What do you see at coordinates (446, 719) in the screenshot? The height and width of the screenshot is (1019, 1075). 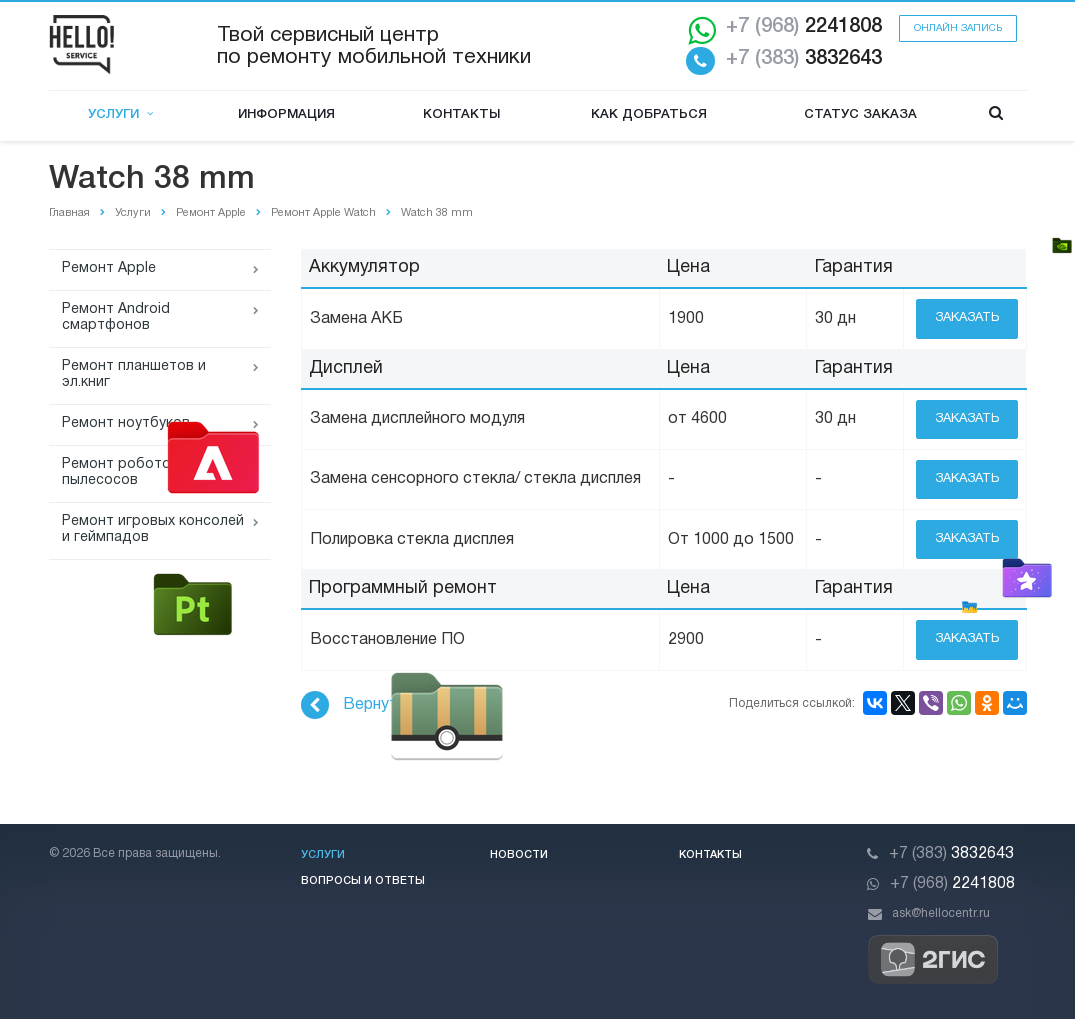 I see `folder containing pokémon safari ball themed content` at bounding box center [446, 719].